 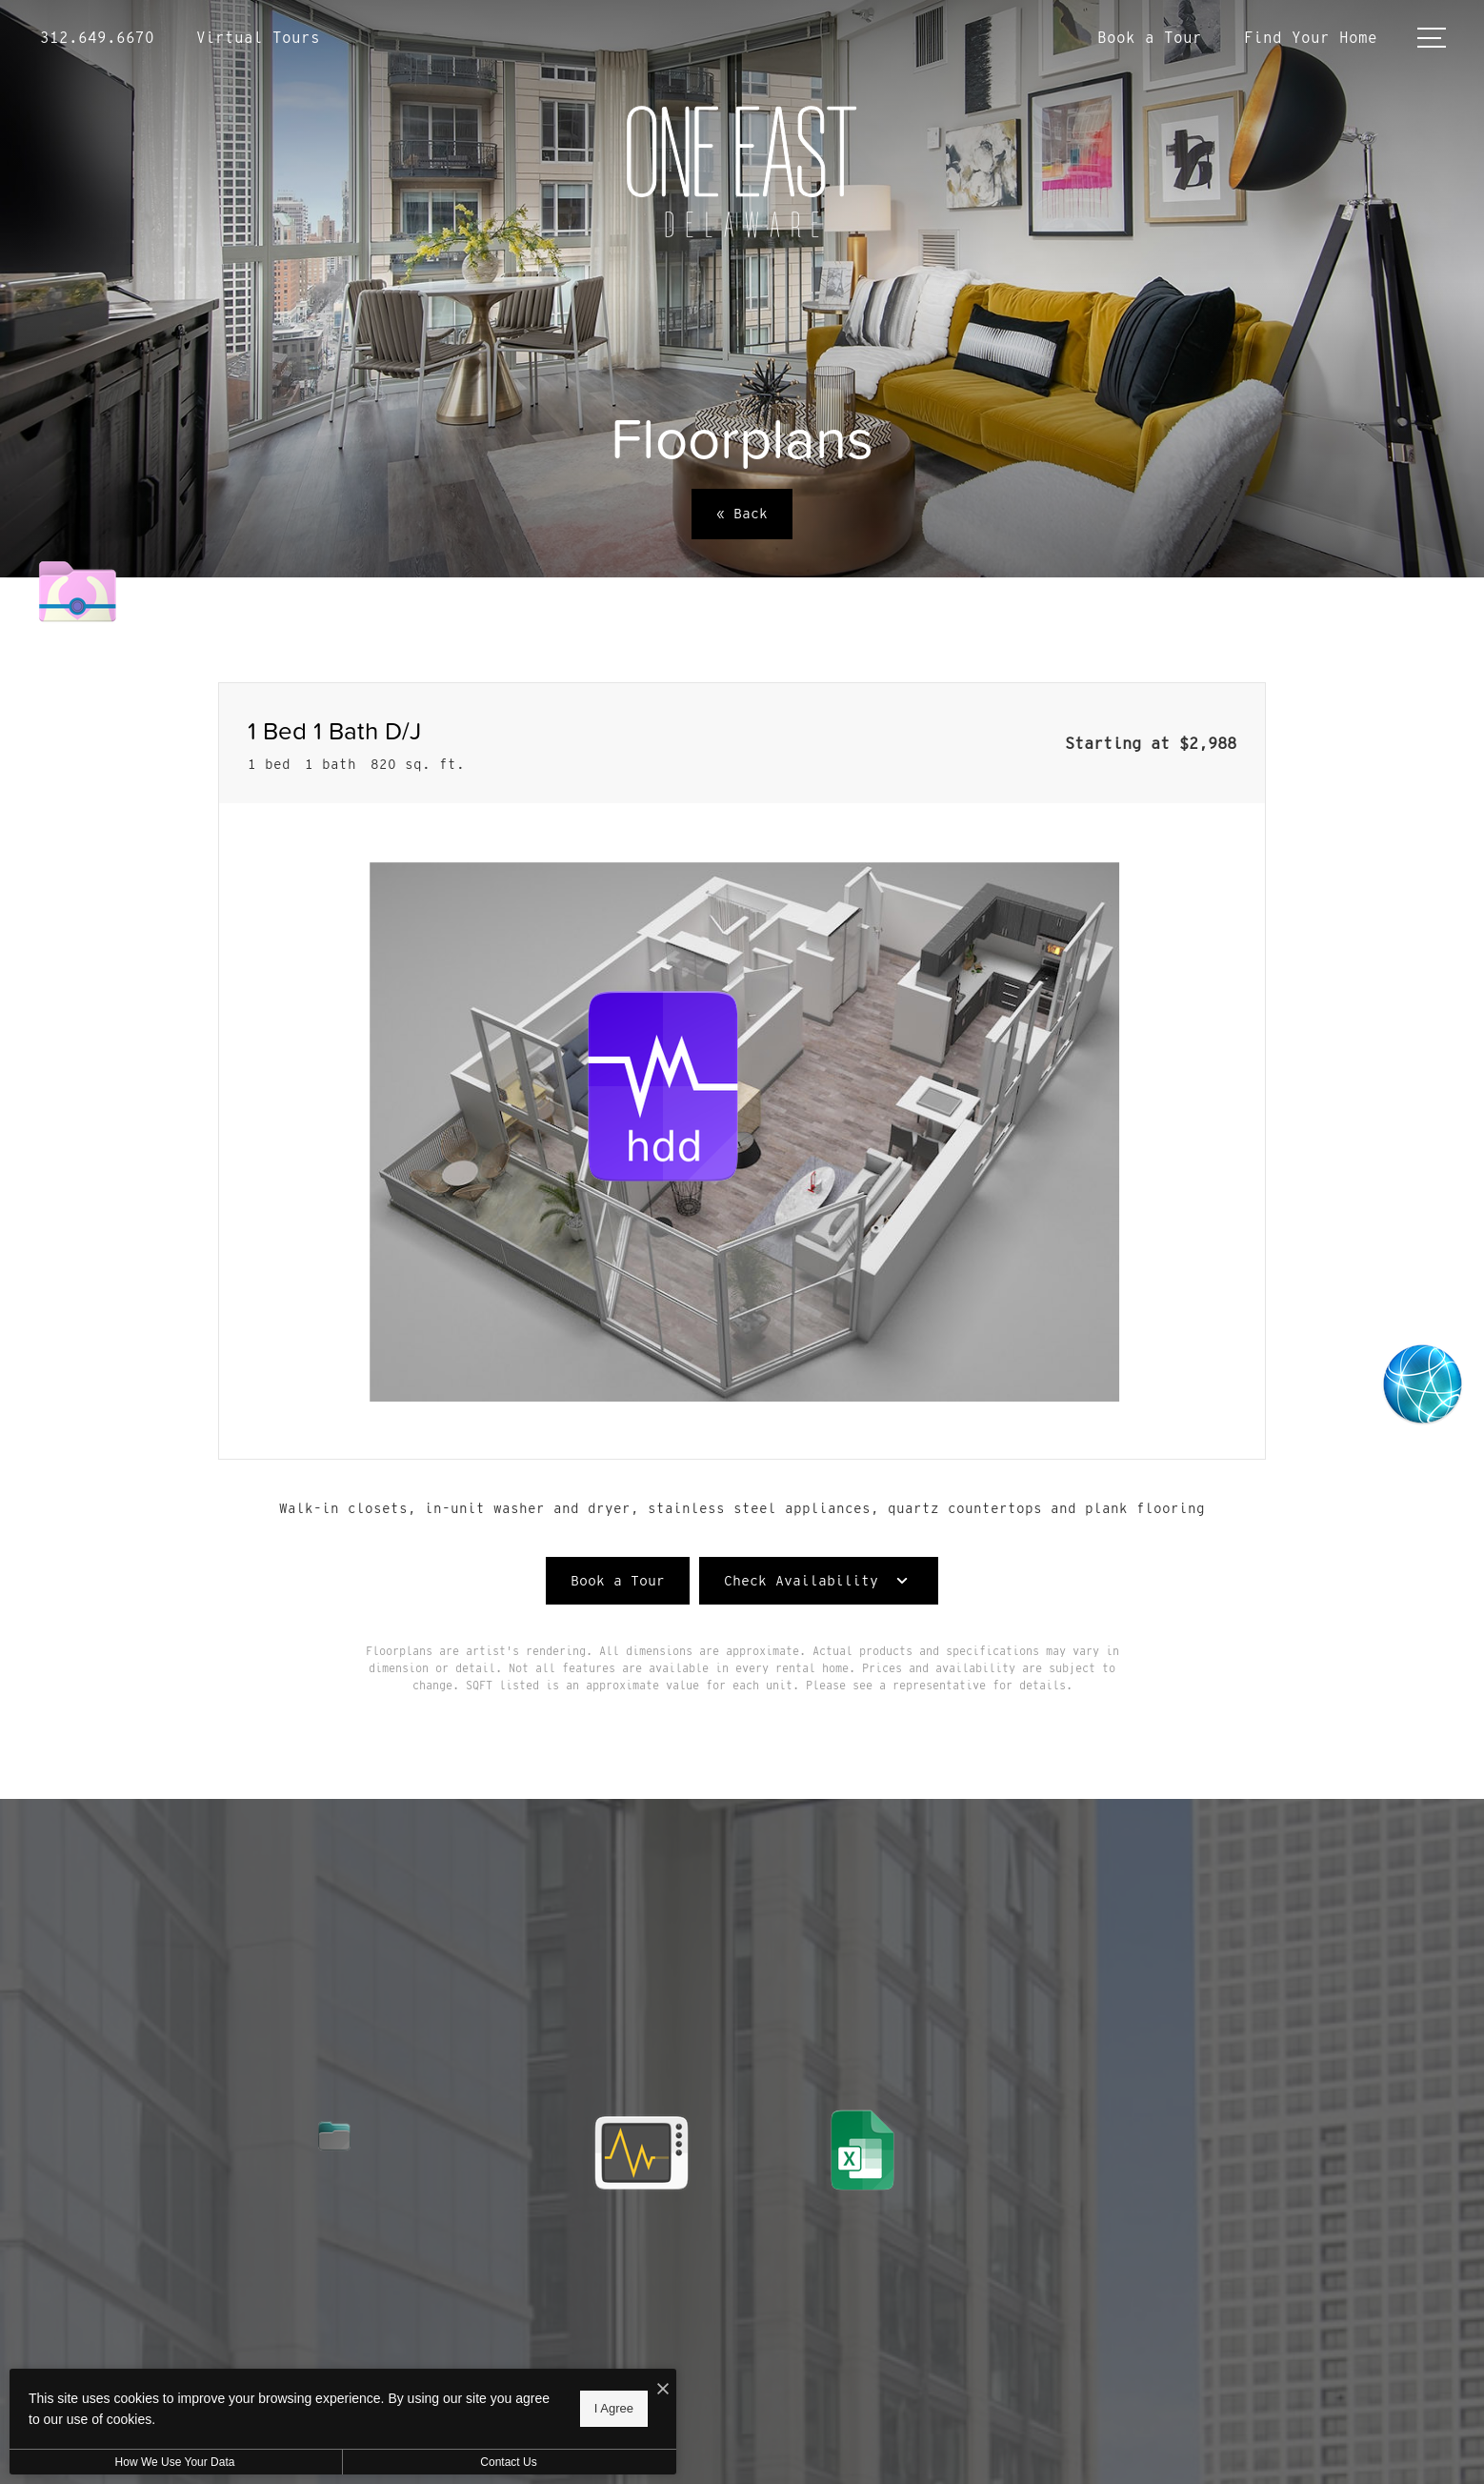 What do you see at coordinates (641, 2152) in the screenshot?
I see `open system monitor application` at bounding box center [641, 2152].